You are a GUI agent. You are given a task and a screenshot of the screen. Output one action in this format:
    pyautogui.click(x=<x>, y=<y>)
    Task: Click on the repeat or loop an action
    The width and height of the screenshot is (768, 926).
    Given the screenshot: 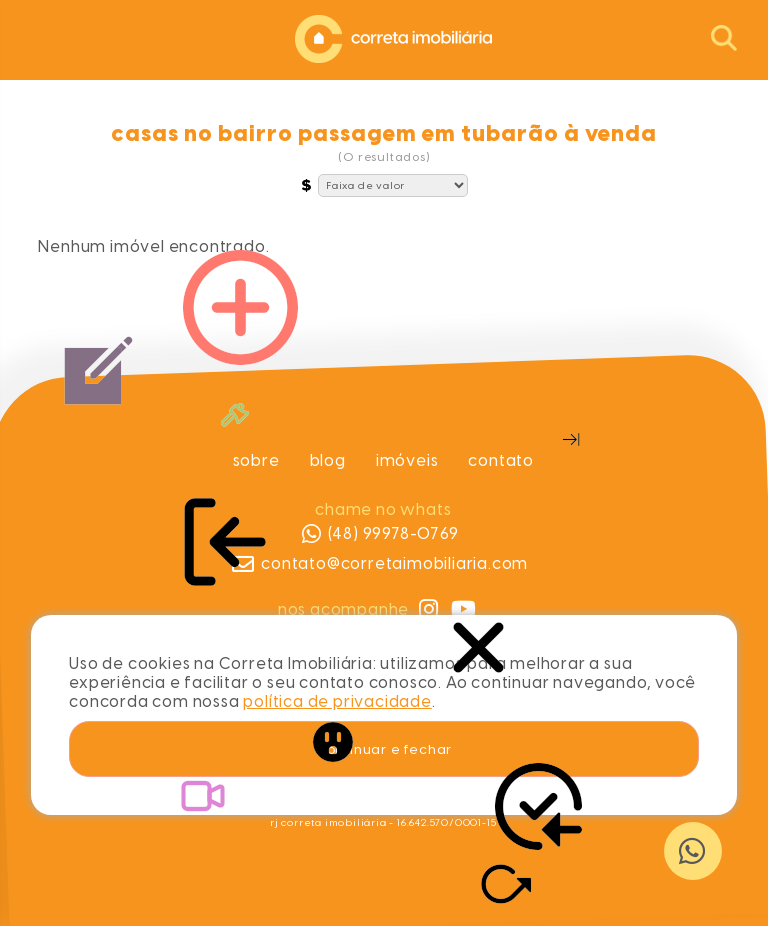 What is the action you would take?
    pyautogui.click(x=506, y=881)
    